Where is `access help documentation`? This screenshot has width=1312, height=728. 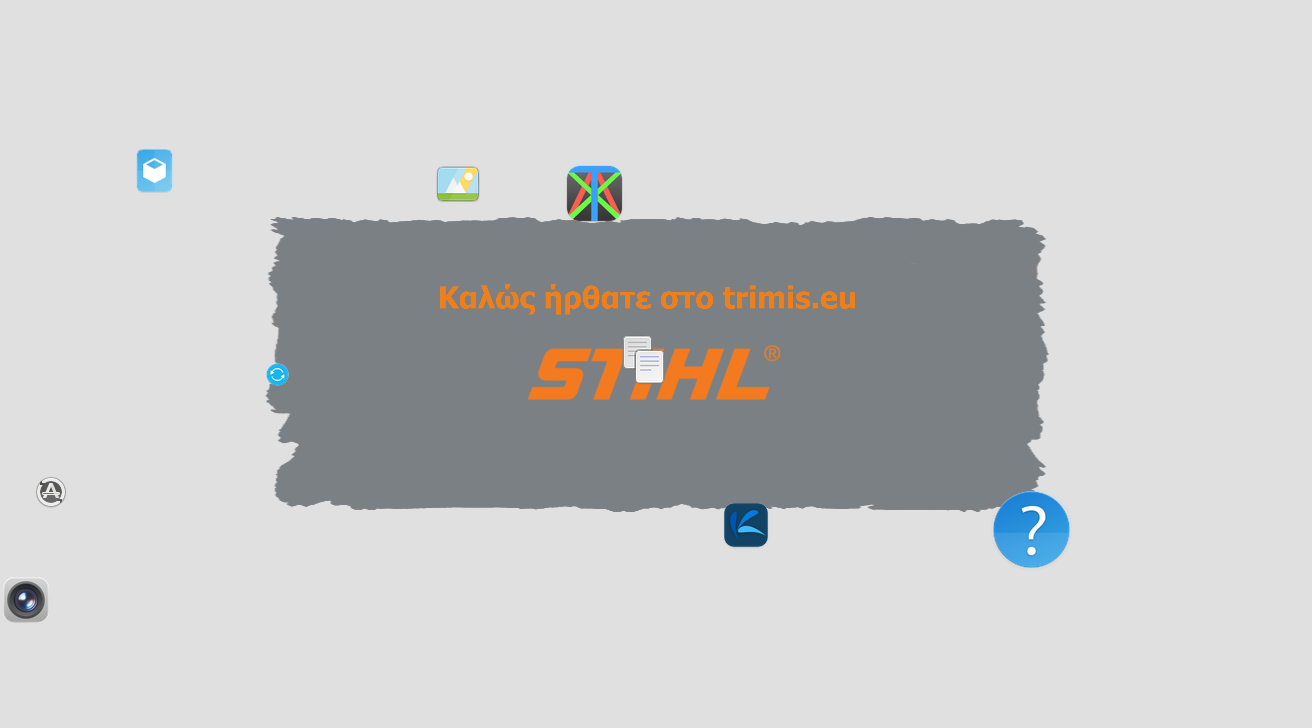 access help documentation is located at coordinates (1031, 529).